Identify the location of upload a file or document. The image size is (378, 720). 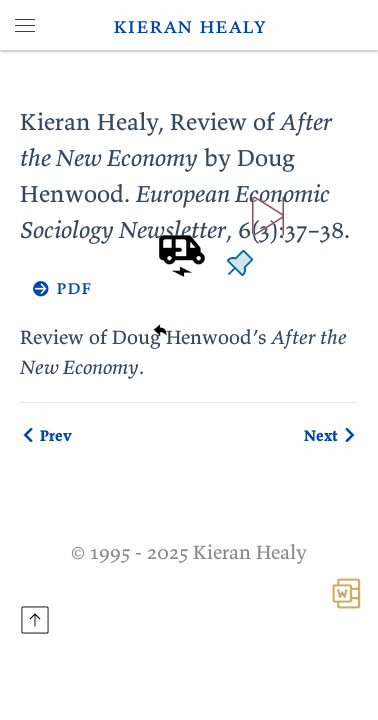
(35, 620).